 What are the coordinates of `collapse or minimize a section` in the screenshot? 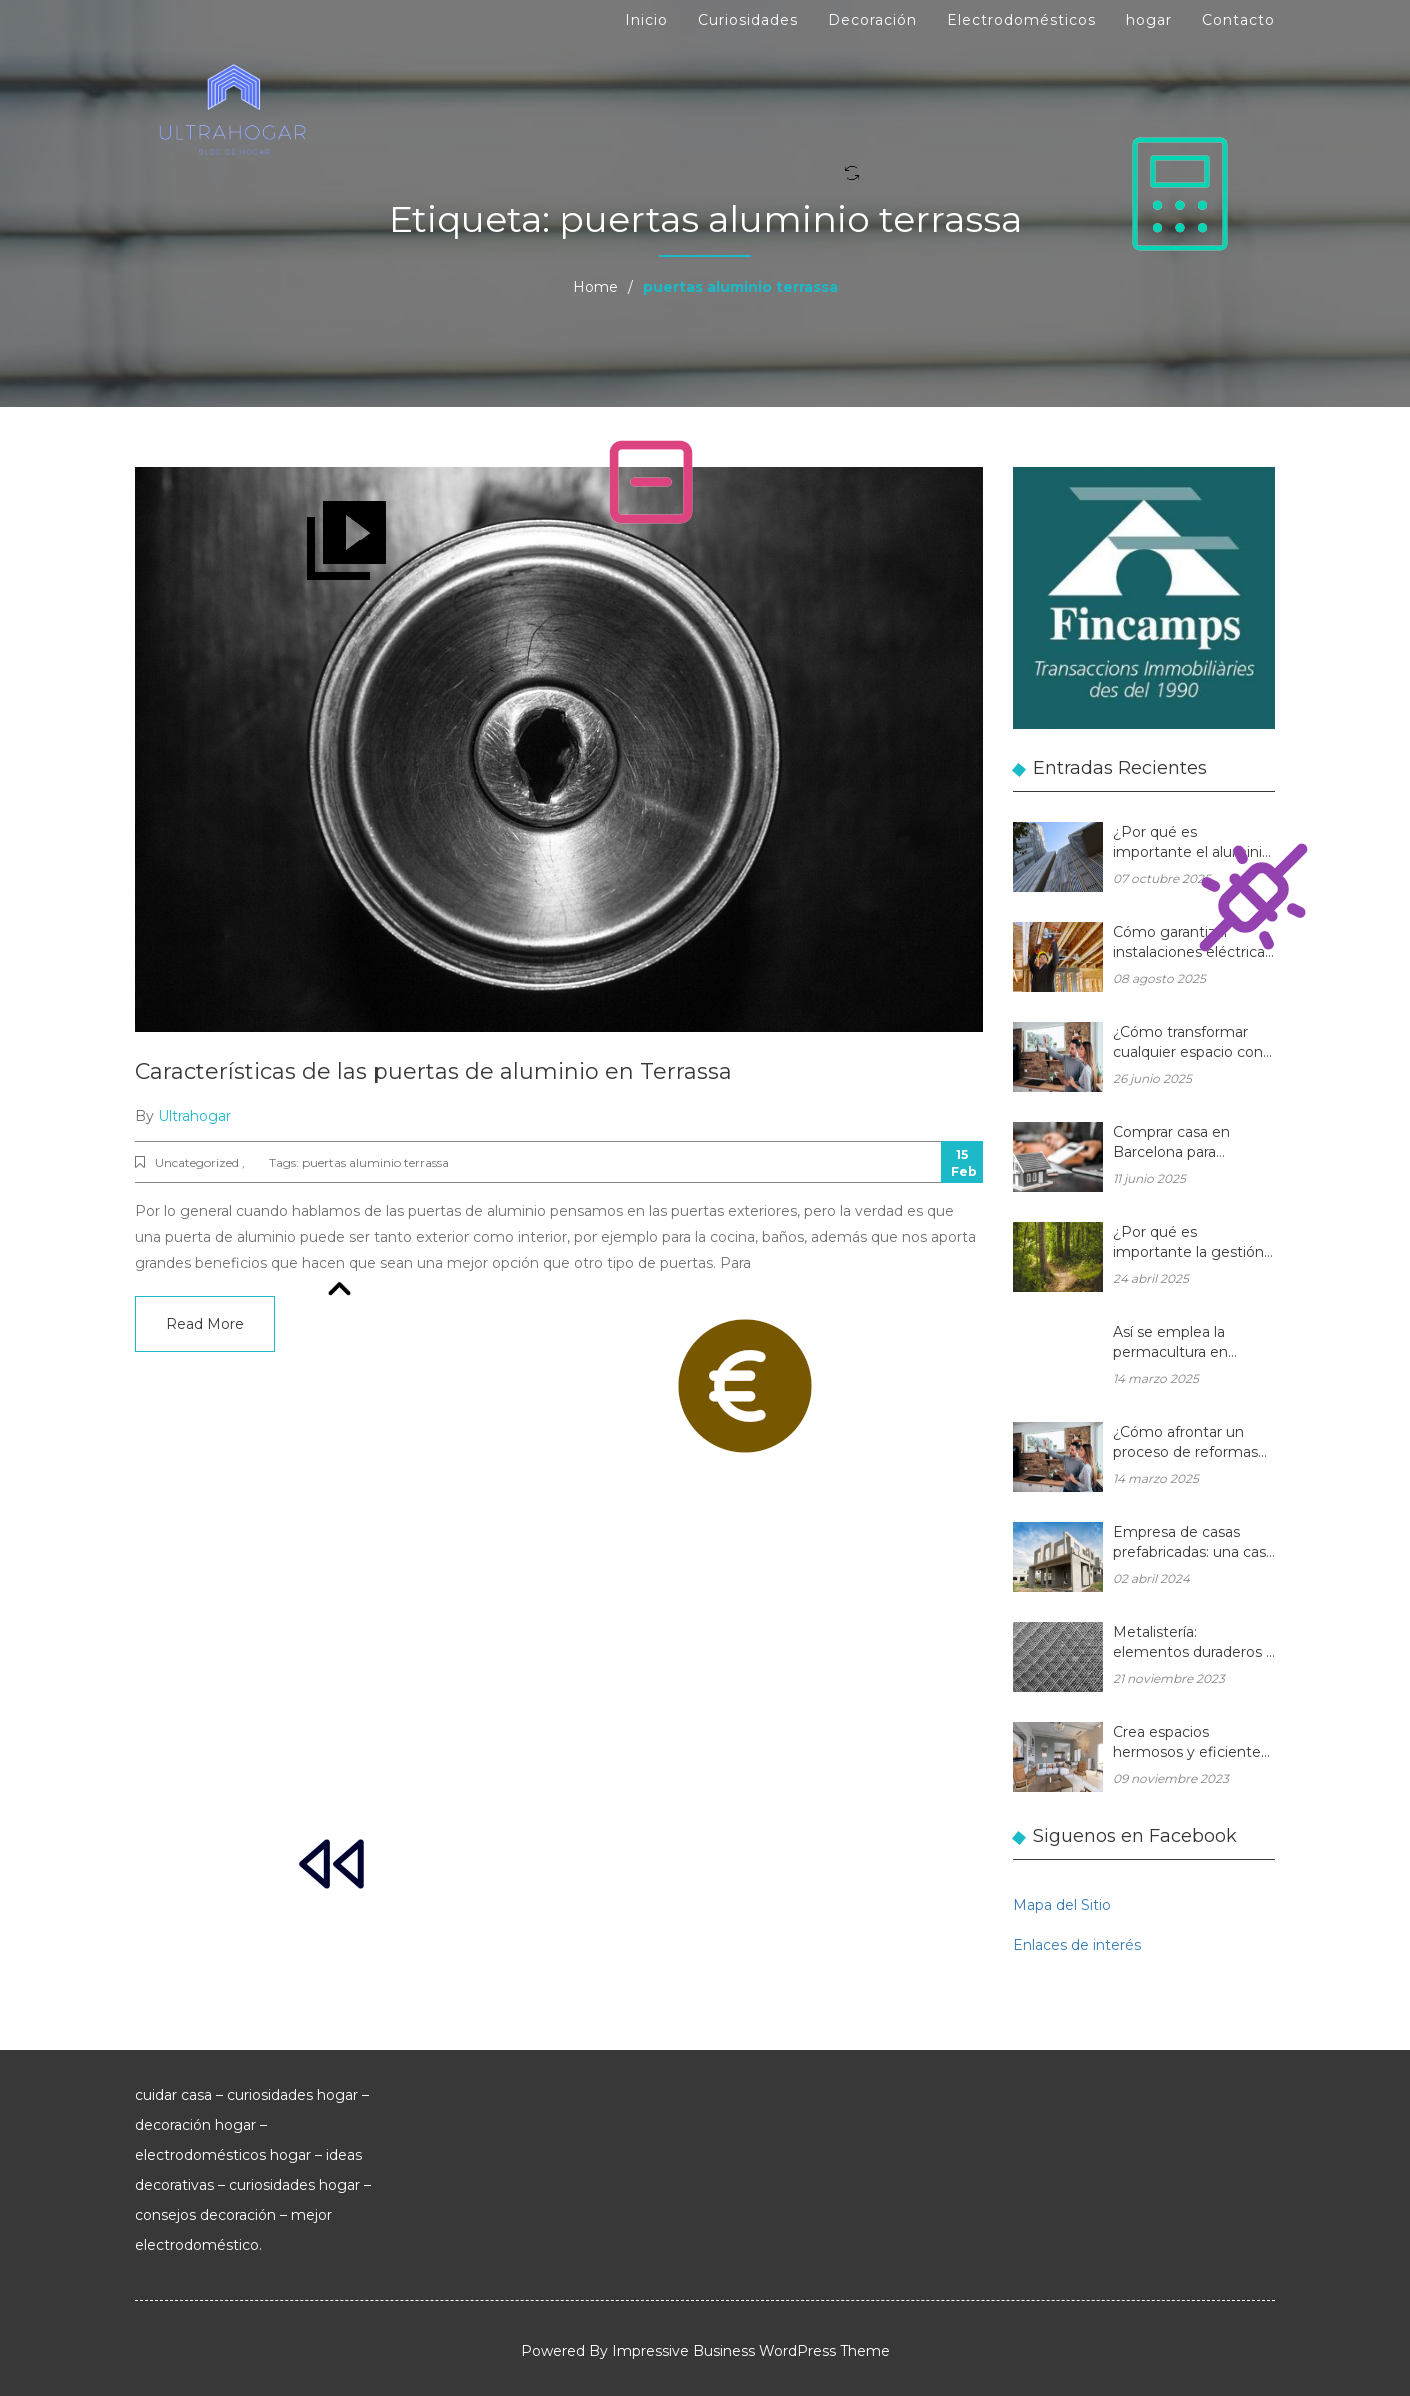 It's located at (651, 482).